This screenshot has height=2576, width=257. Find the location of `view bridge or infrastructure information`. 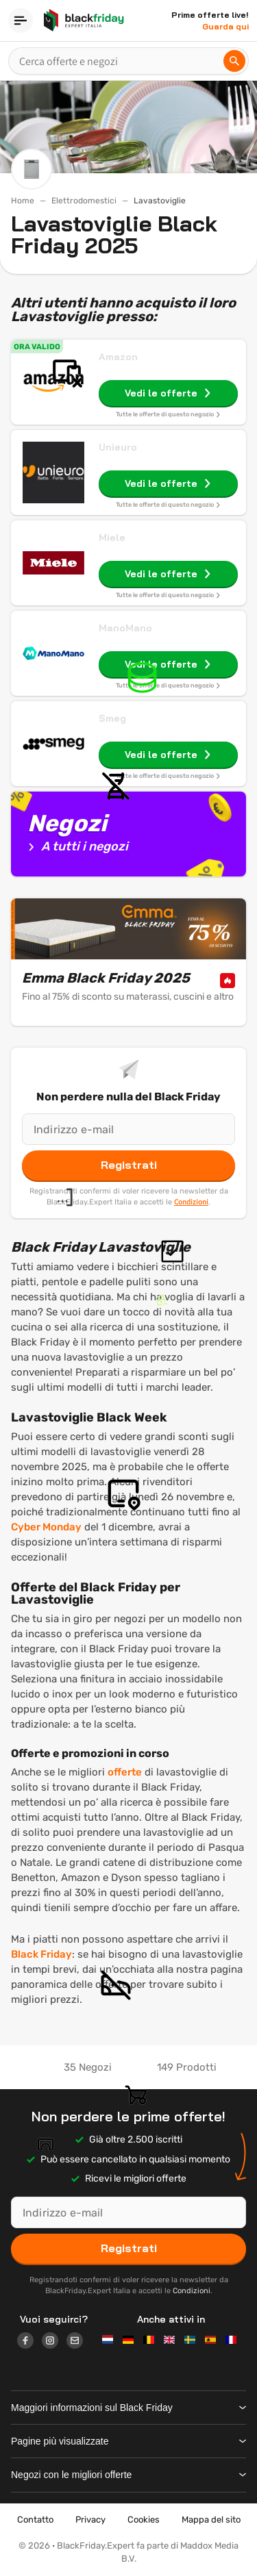

view bridge or infrastructure information is located at coordinates (45, 2143).